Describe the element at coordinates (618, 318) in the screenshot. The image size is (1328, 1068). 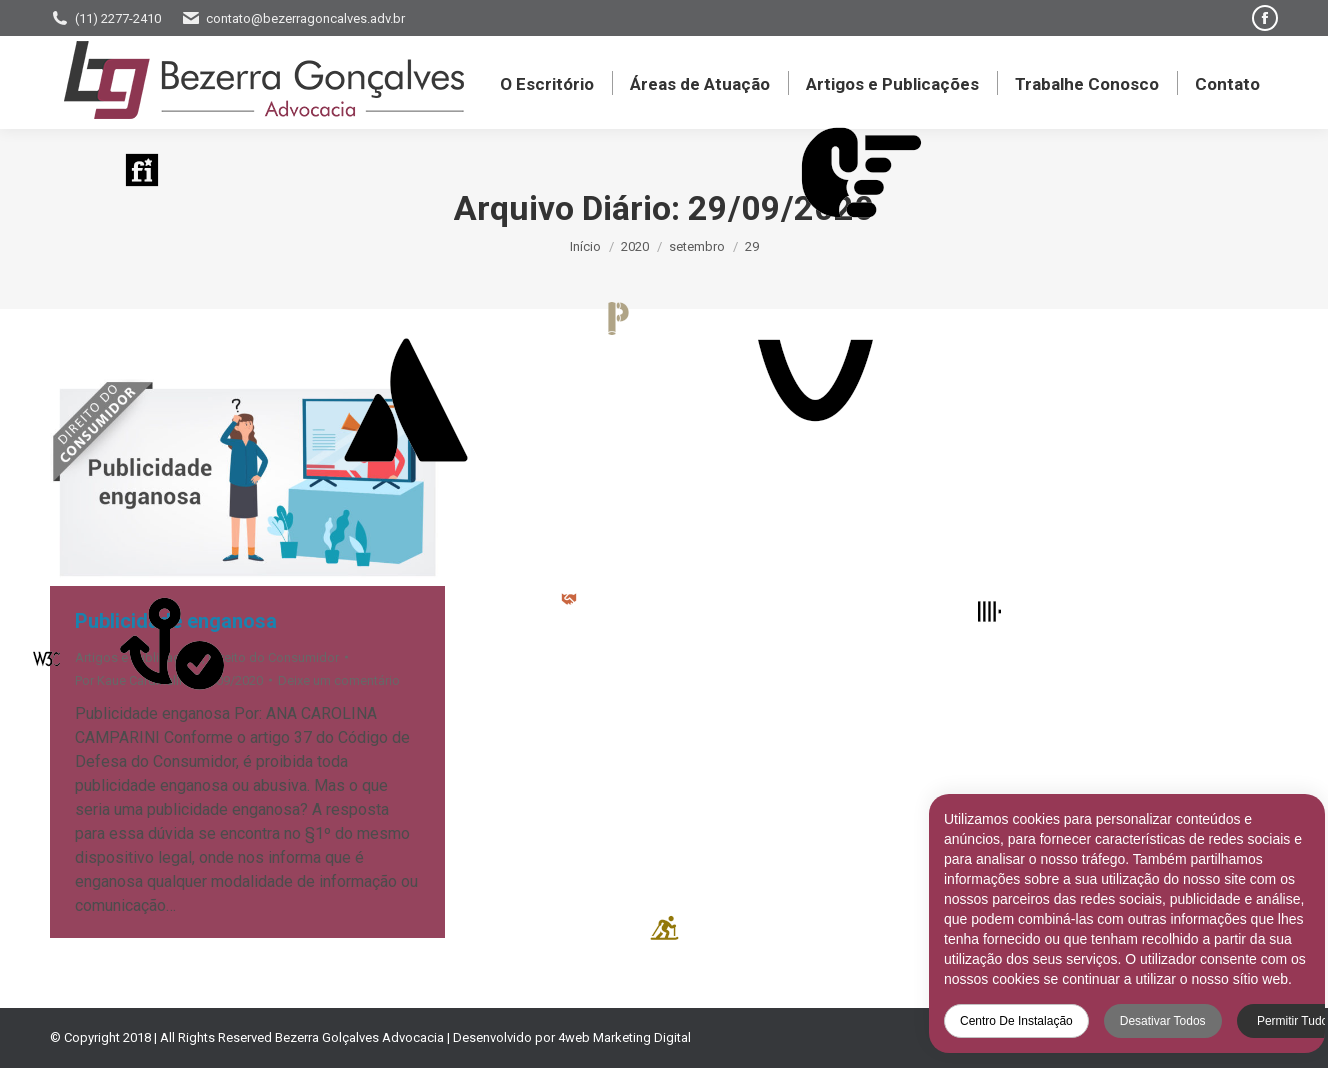
I see `open piped app` at that location.